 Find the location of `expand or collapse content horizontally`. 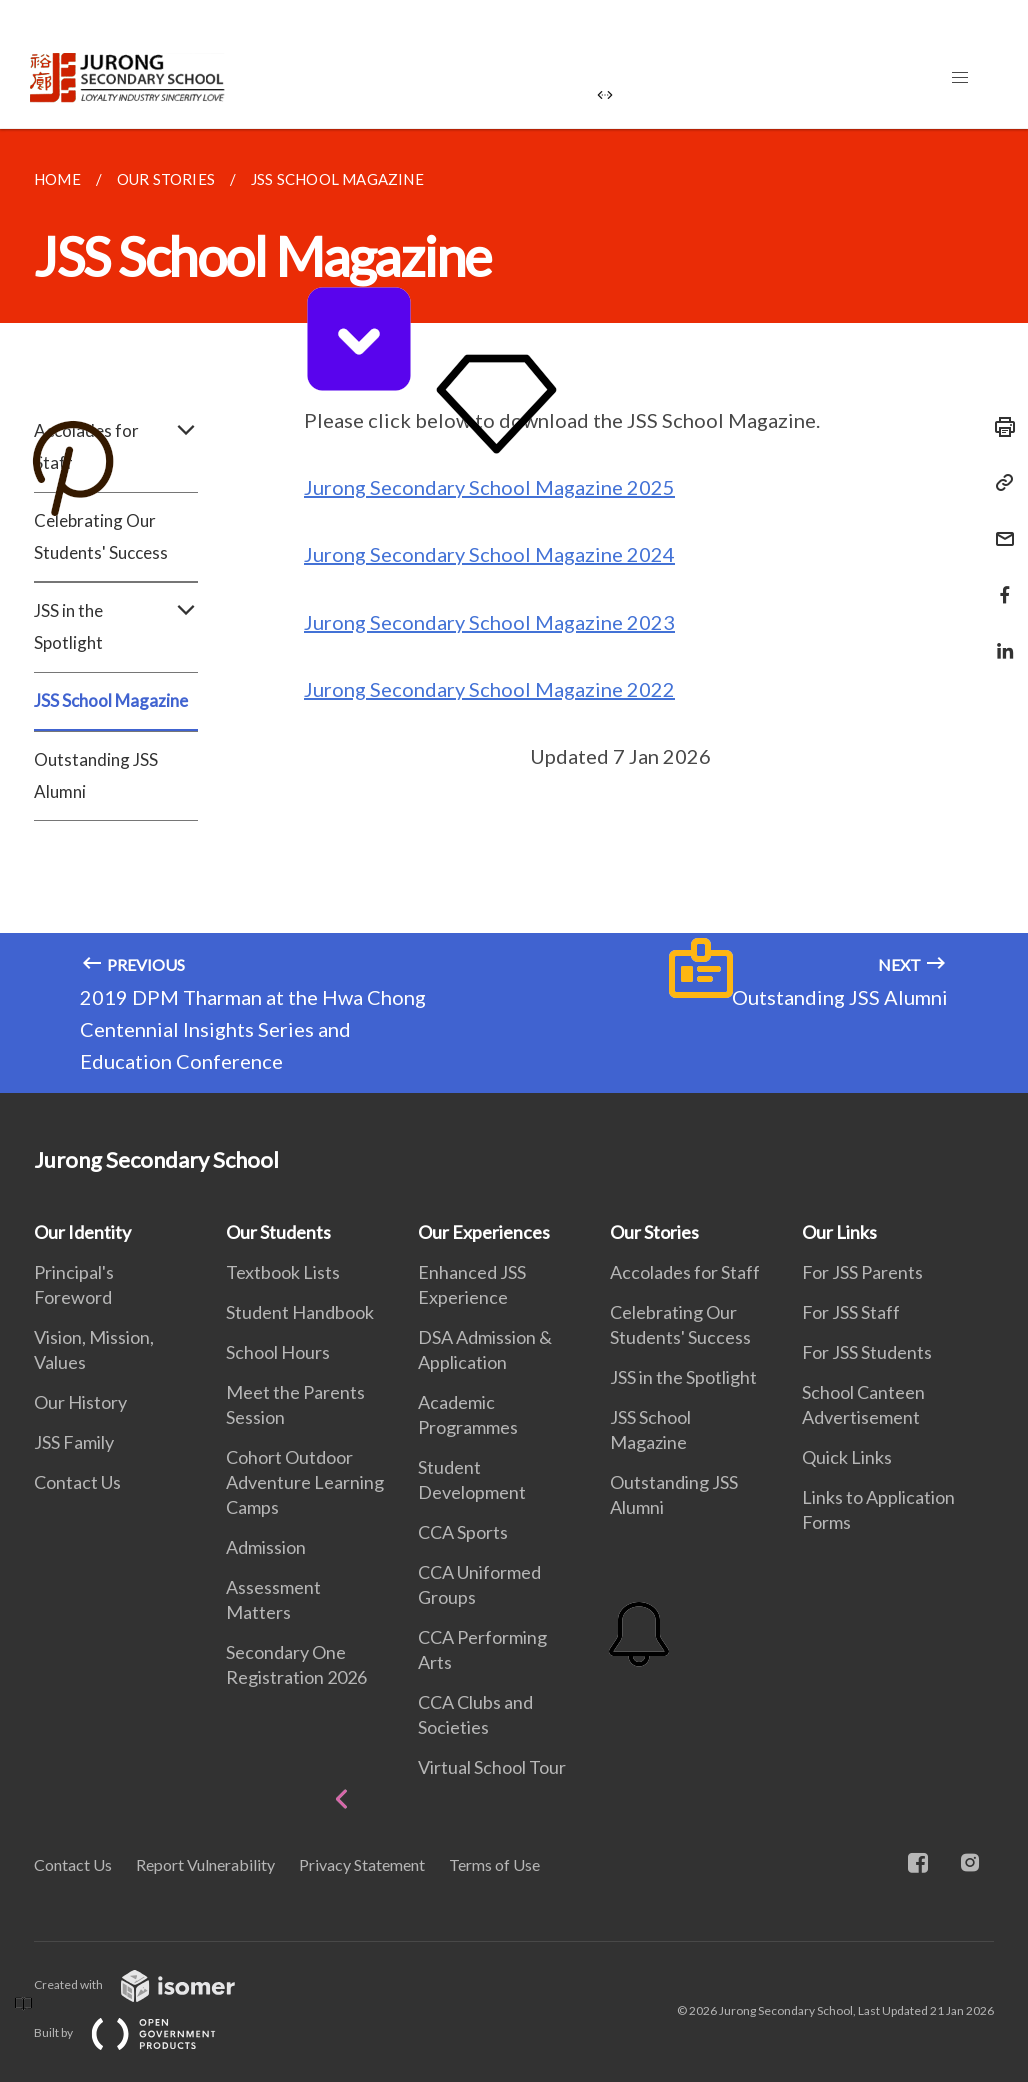

expand or collapse content horizontally is located at coordinates (605, 95).